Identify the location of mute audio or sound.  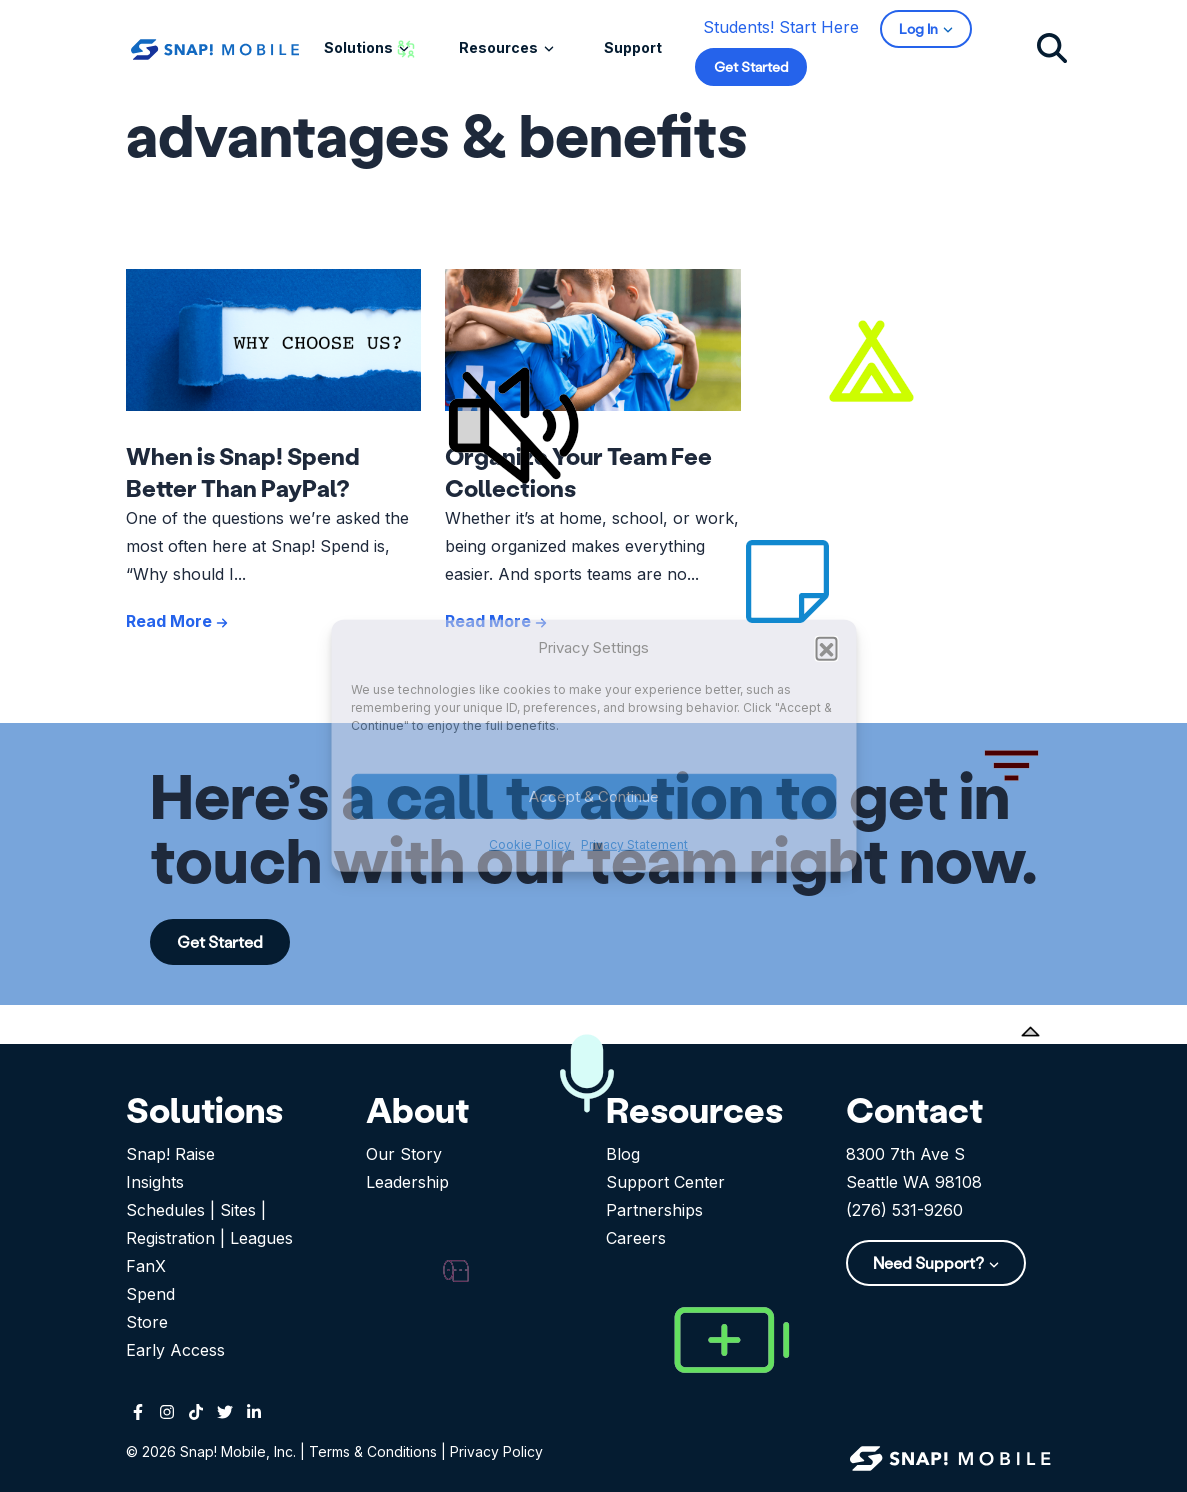
(511, 425).